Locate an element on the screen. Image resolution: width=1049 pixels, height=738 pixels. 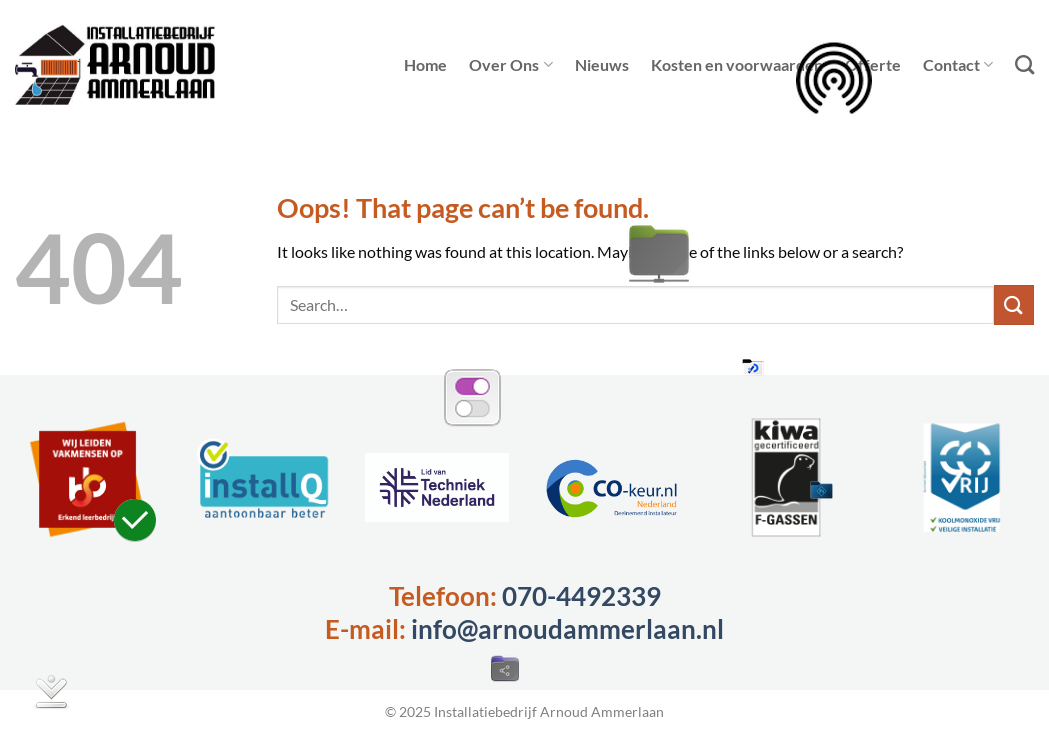
access AirDrop file sharing is located at coordinates (834, 78).